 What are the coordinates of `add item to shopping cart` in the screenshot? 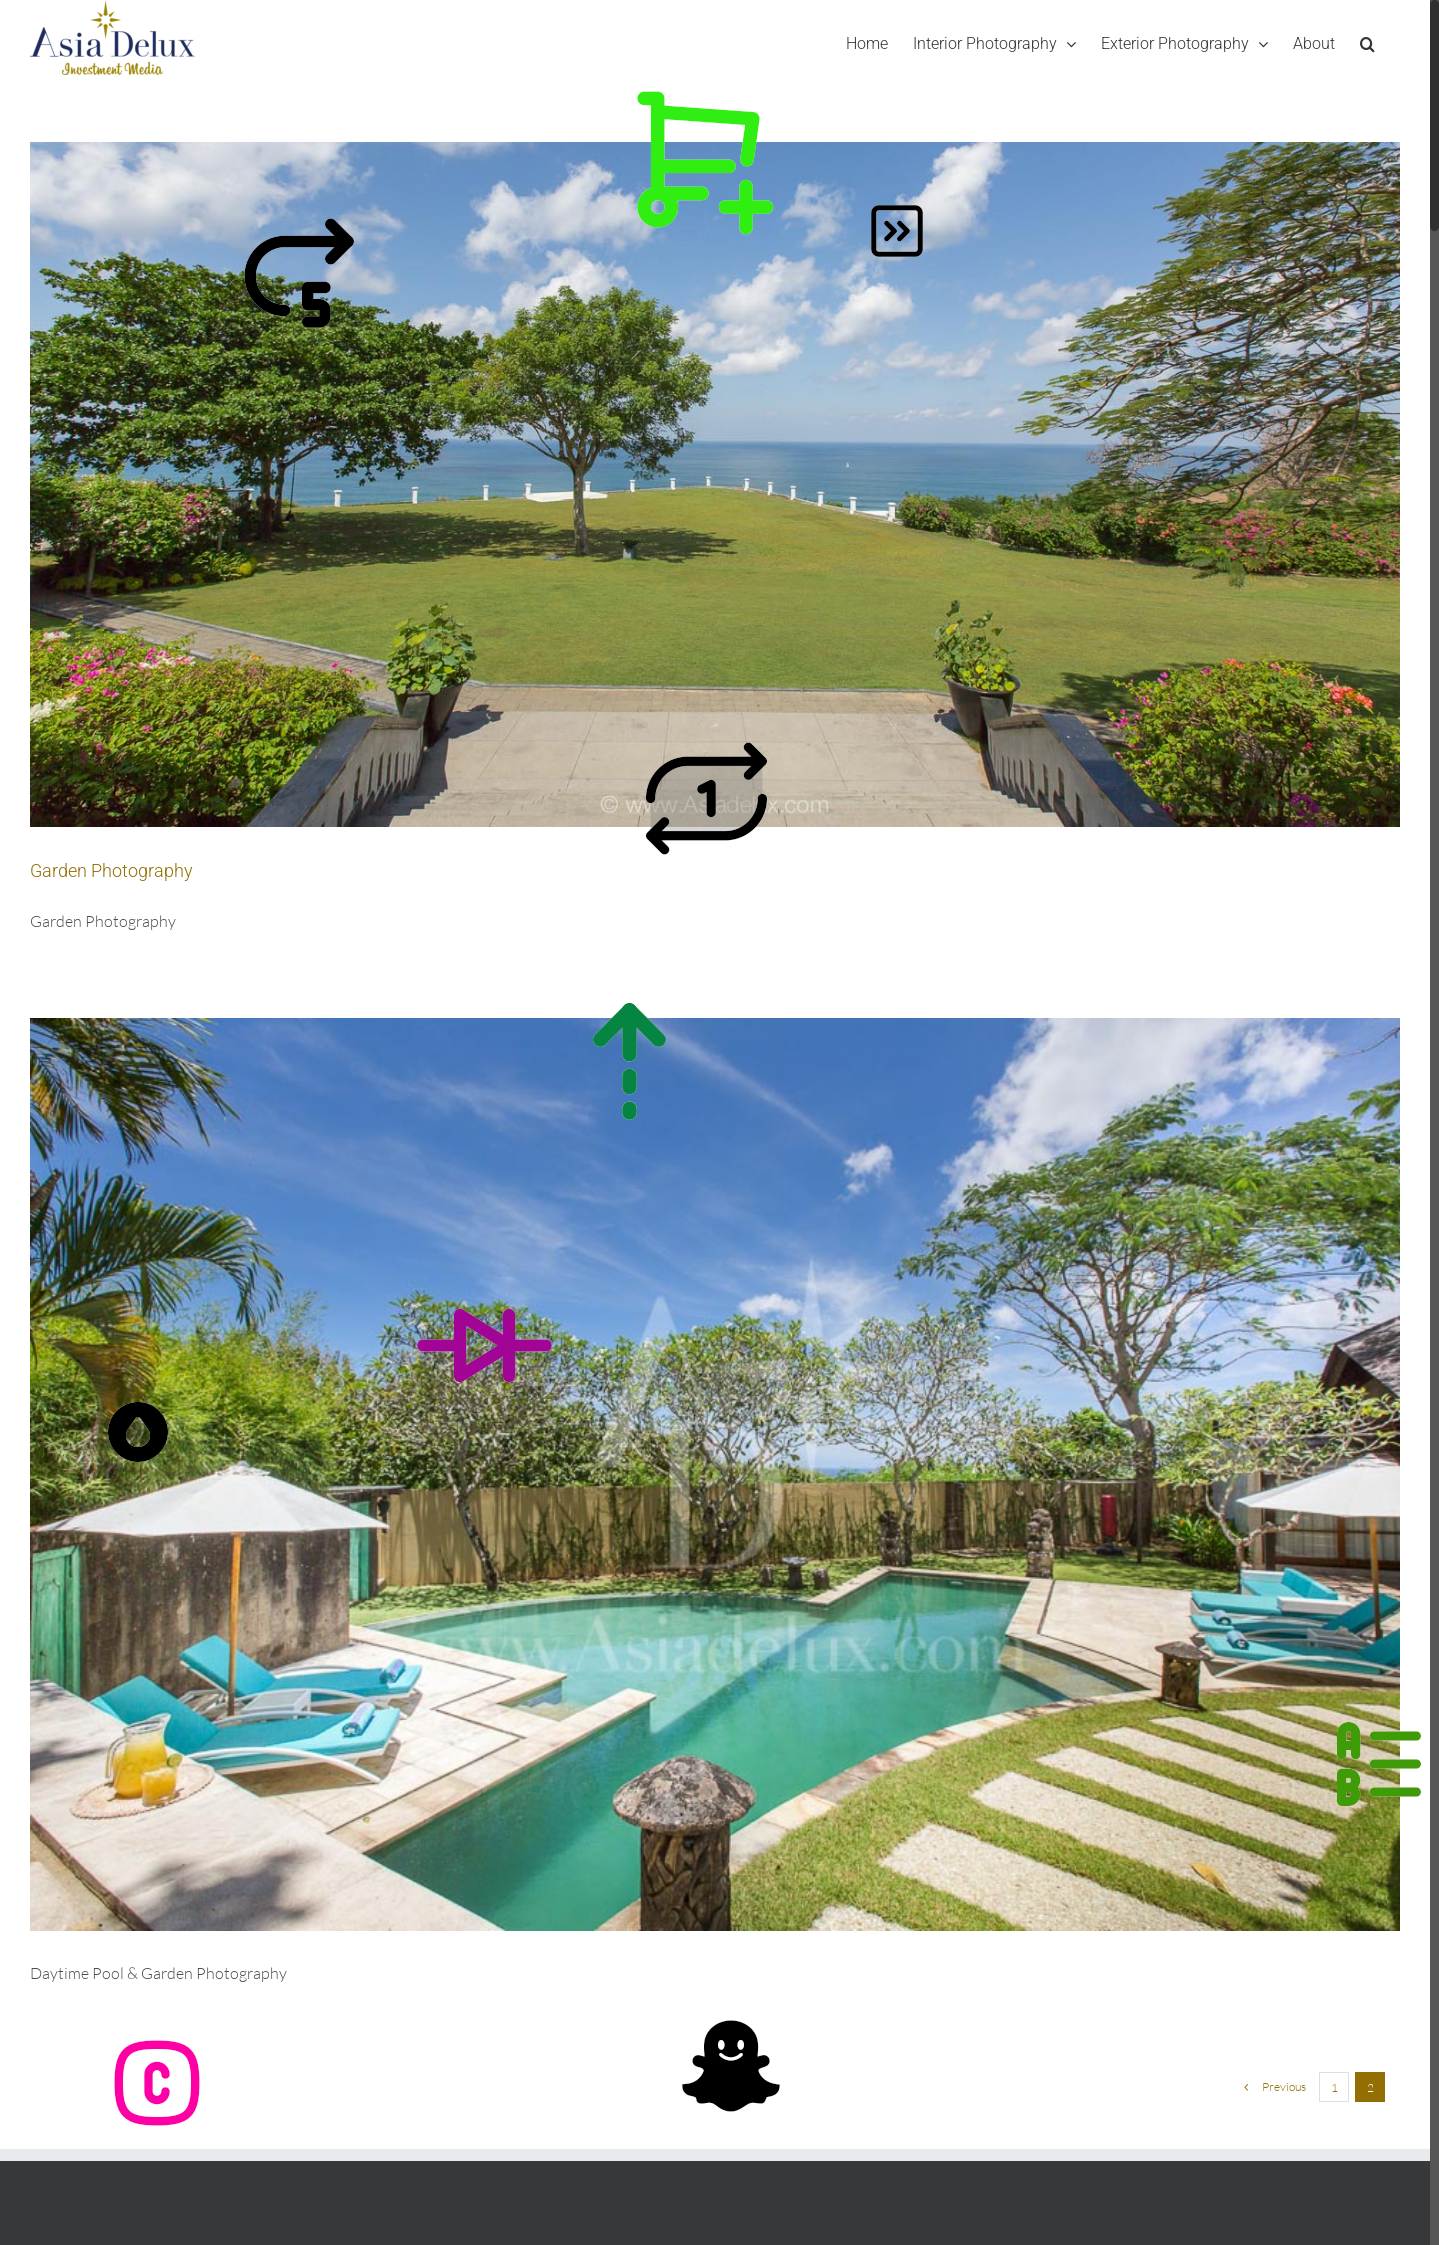 It's located at (698, 159).